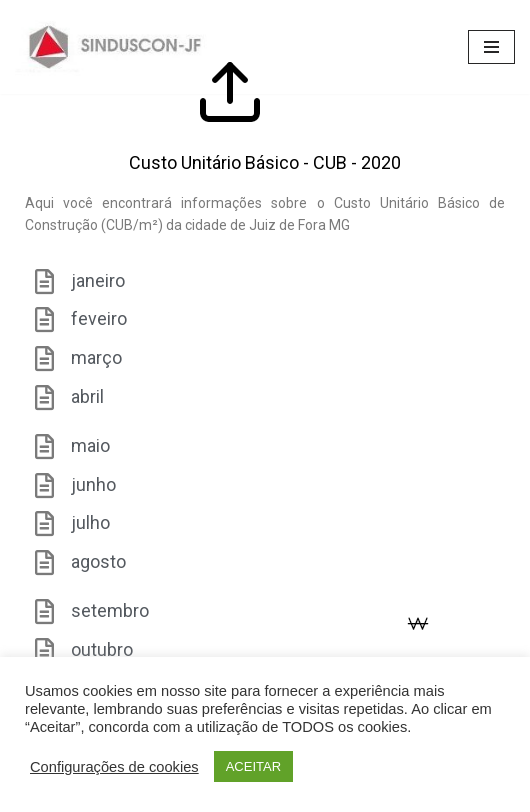 The width and height of the screenshot is (530, 812). What do you see at coordinates (230, 92) in the screenshot?
I see `upload a file or document` at bounding box center [230, 92].